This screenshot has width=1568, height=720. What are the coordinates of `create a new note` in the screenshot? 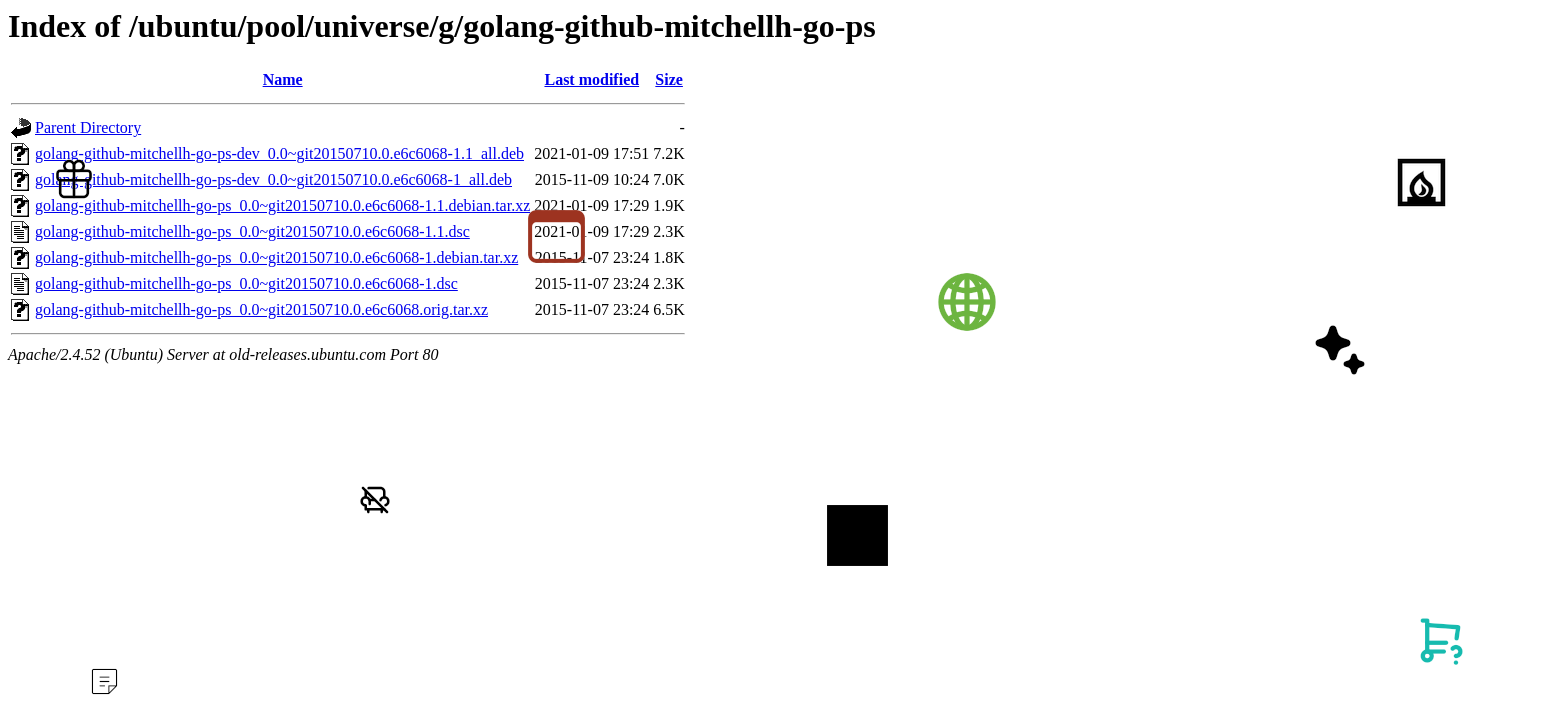 It's located at (104, 681).